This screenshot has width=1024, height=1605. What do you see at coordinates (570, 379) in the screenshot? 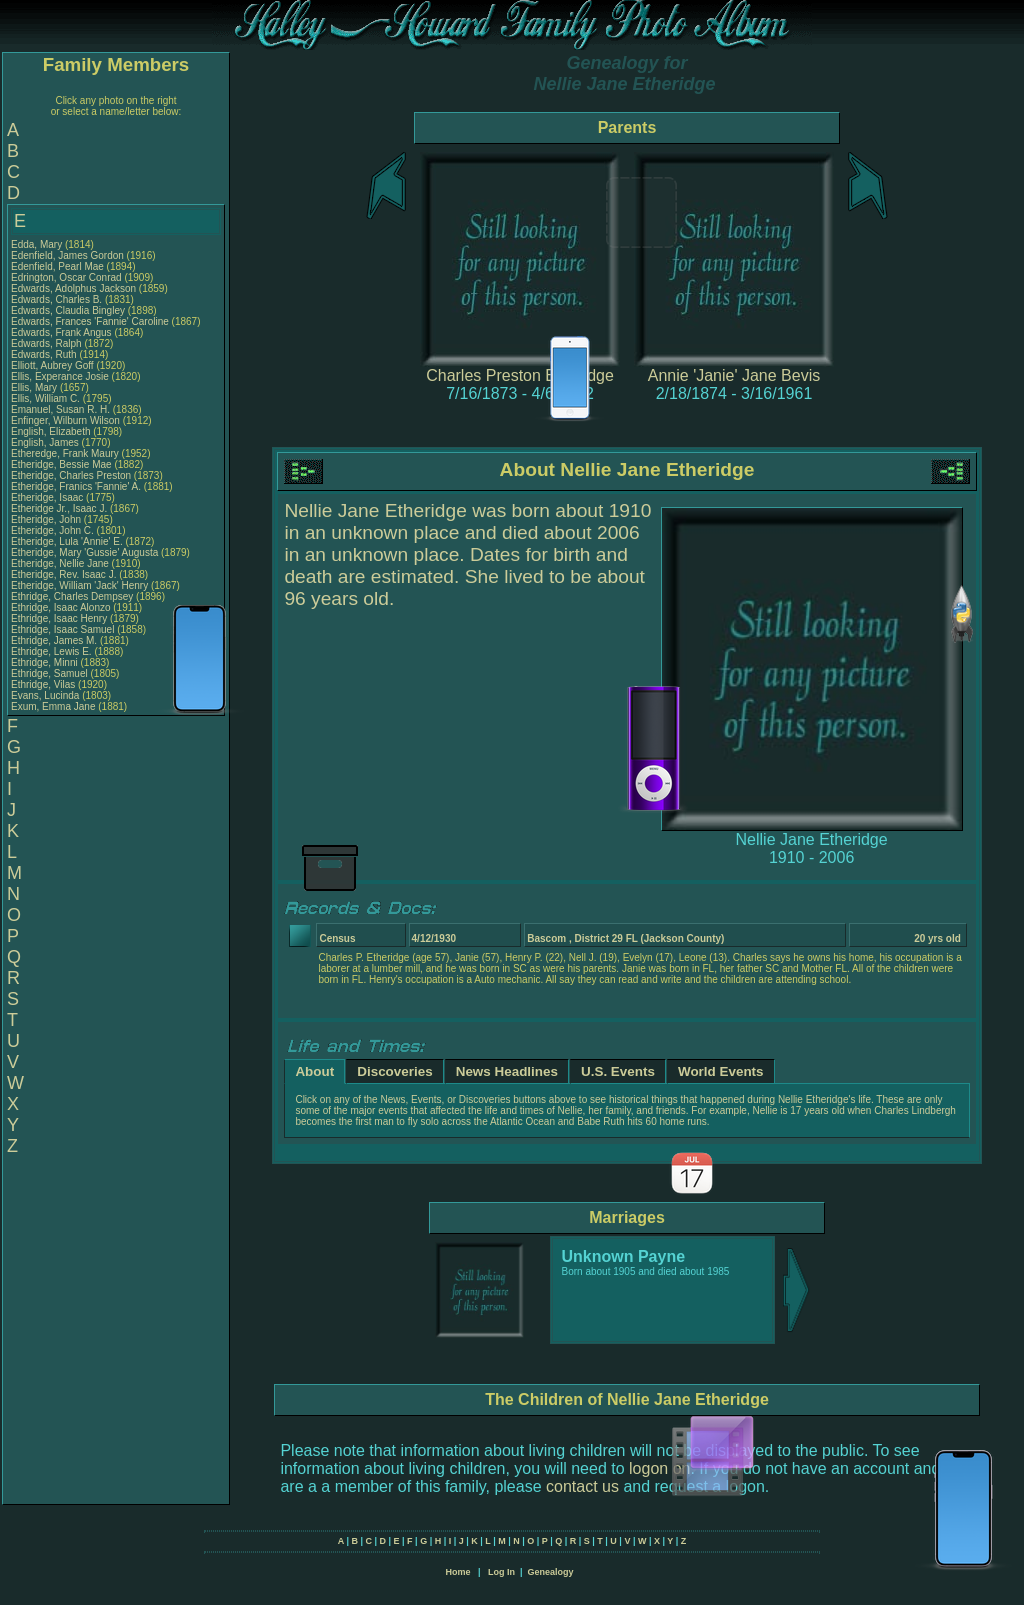
I see `indicates a connected iPod Touch device` at bounding box center [570, 379].